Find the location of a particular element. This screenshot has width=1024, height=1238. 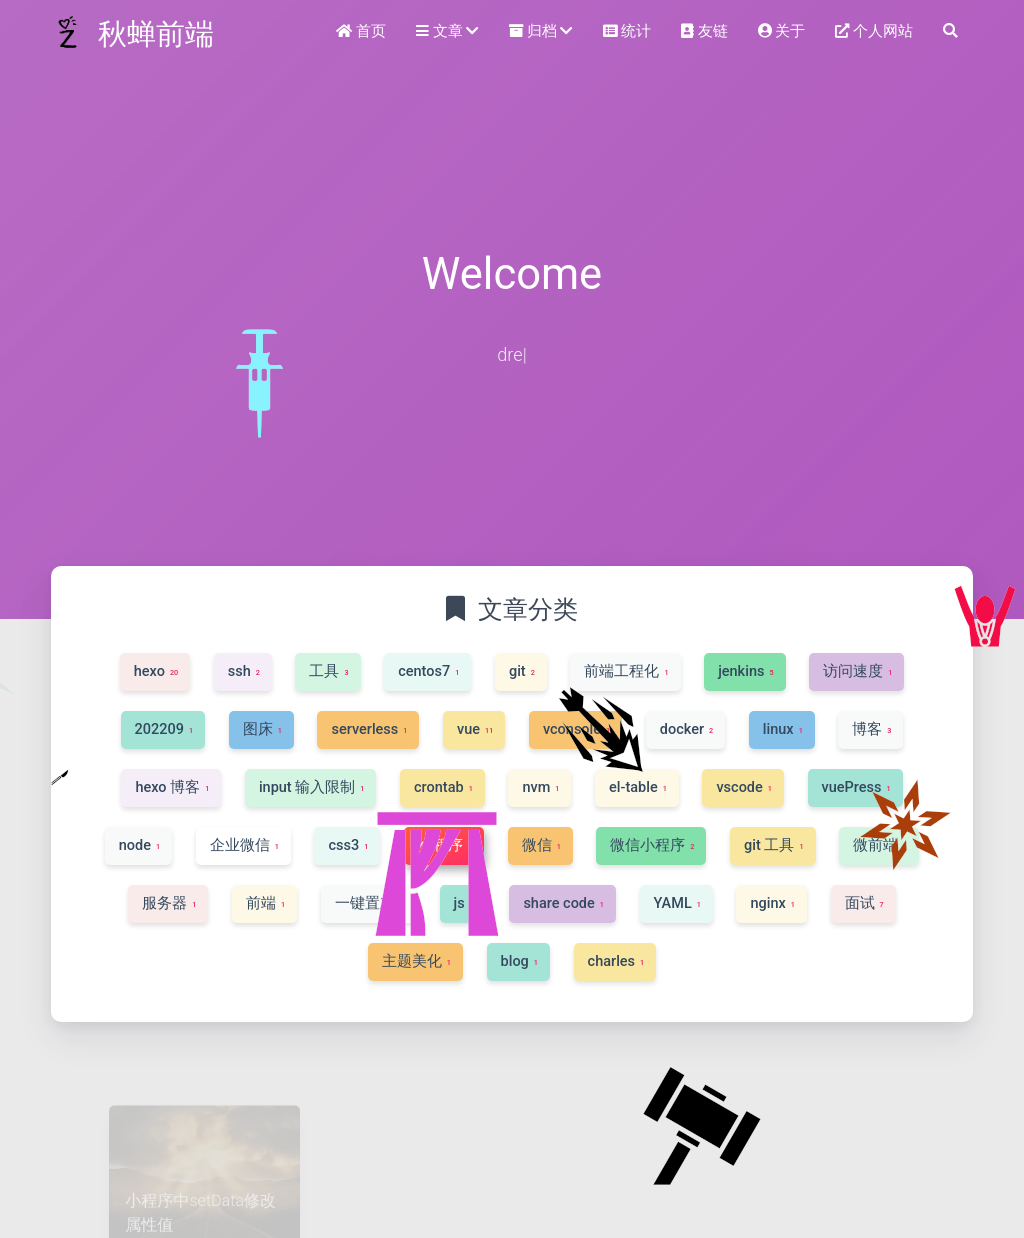

indicates a power attack or special ability in a game is located at coordinates (600, 729).